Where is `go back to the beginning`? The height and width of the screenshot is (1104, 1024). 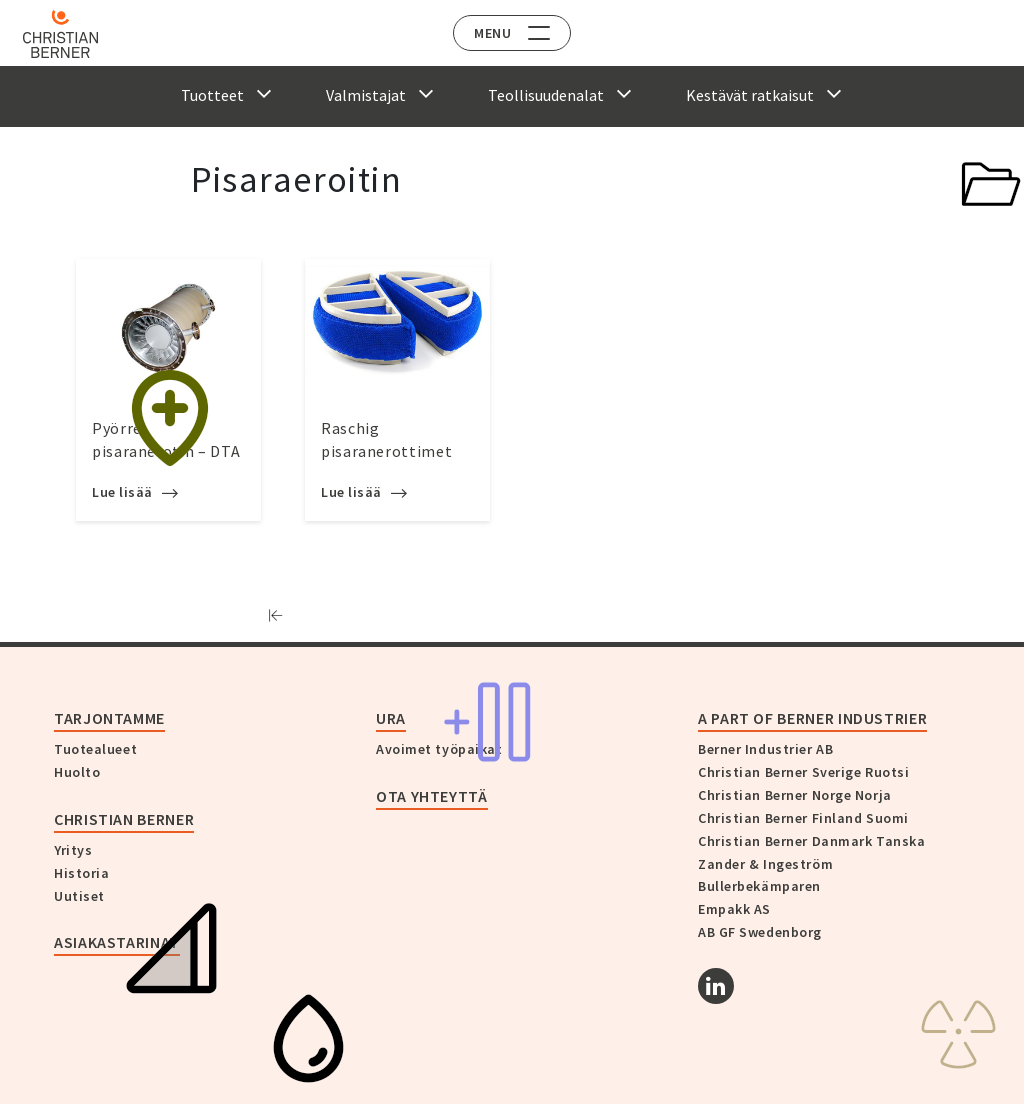 go back to the beginning is located at coordinates (275, 615).